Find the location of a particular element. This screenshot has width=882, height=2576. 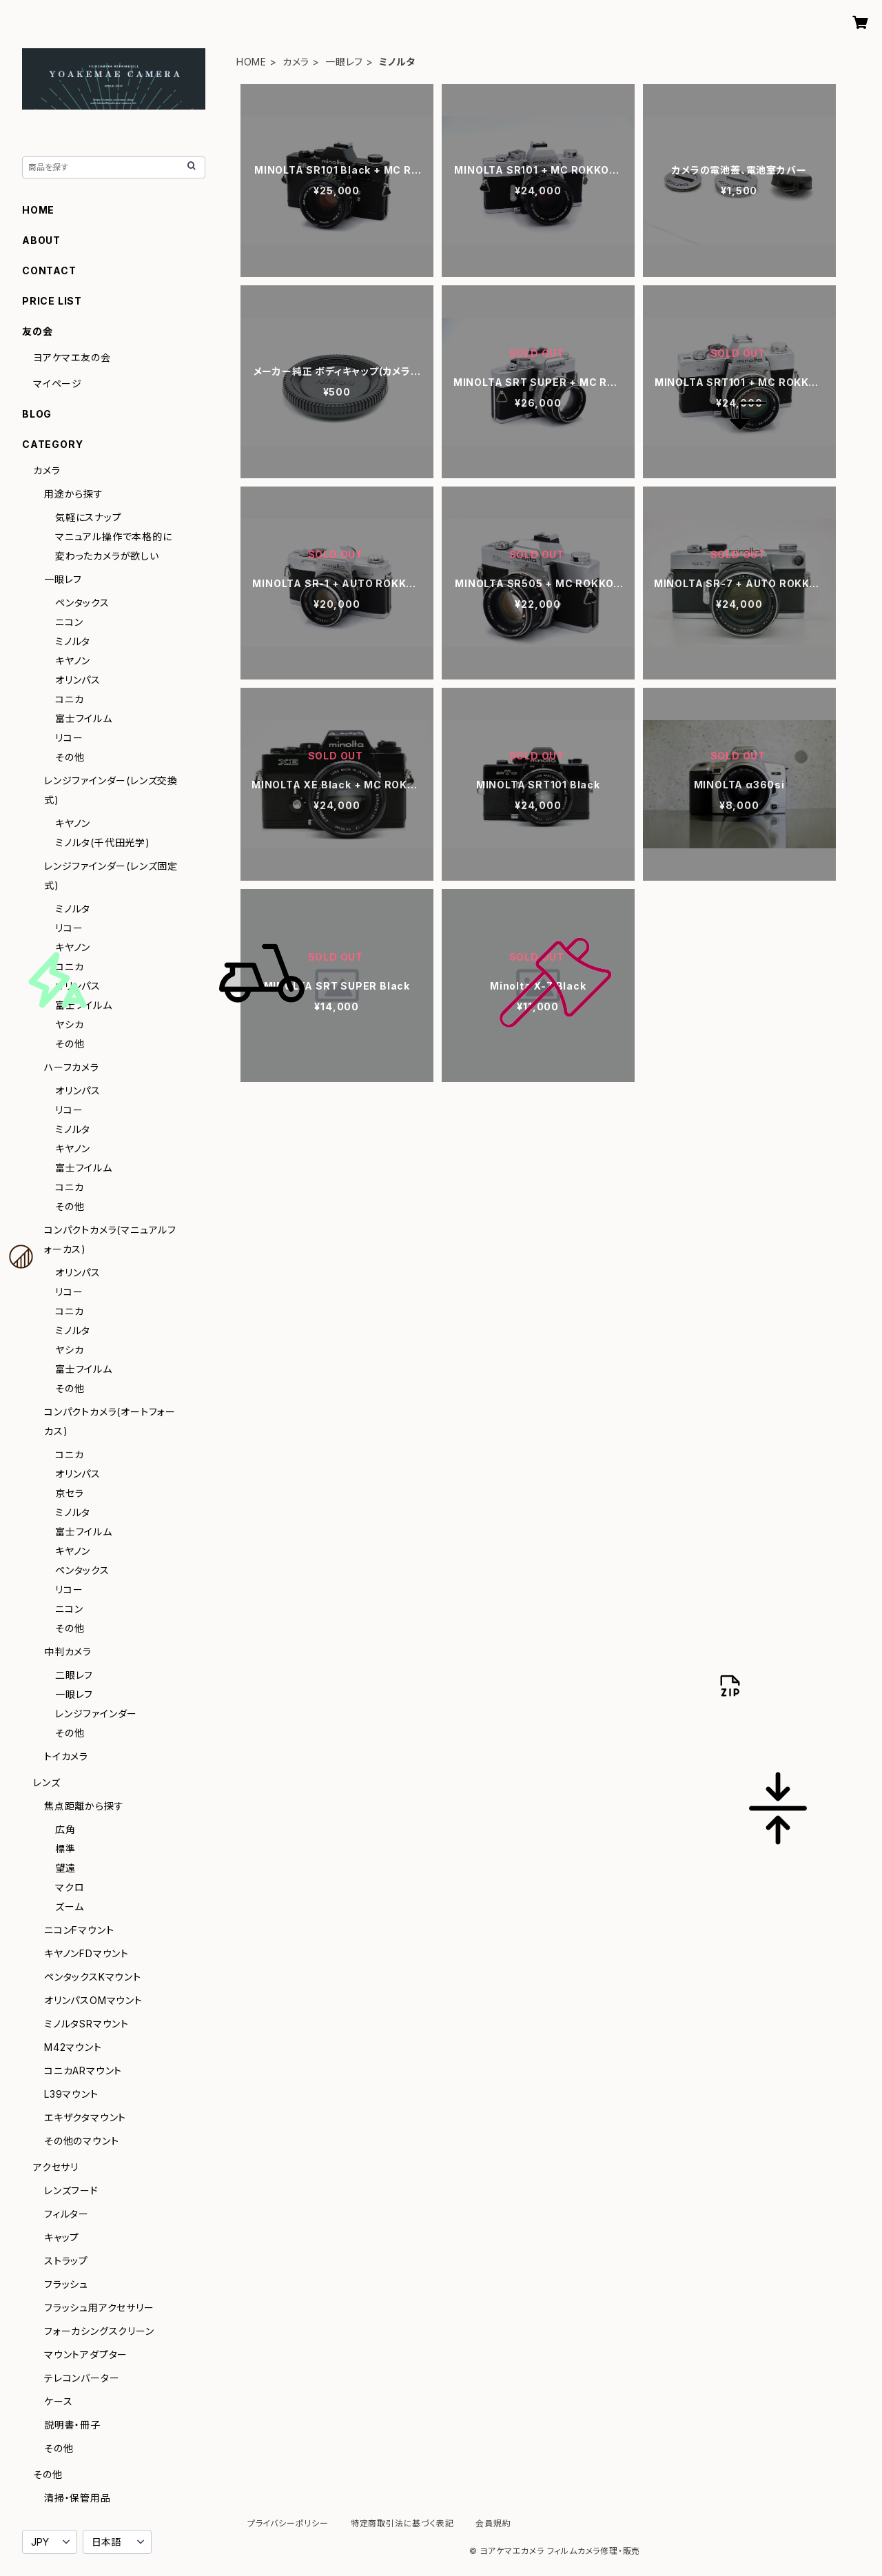

open or extract a zip archive is located at coordinates (730, 1686).